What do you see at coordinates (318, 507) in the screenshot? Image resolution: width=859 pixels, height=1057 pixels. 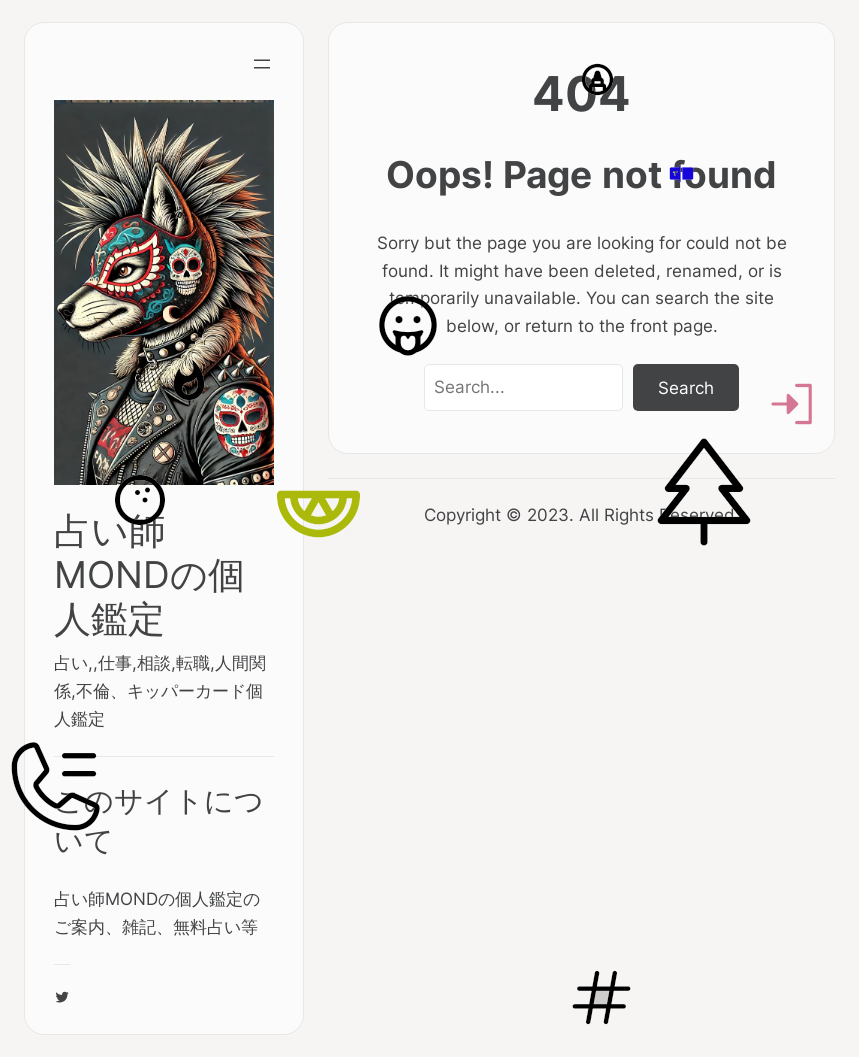 I see `indicates citrus or fruit-related content` at bounding box center [318, 507].